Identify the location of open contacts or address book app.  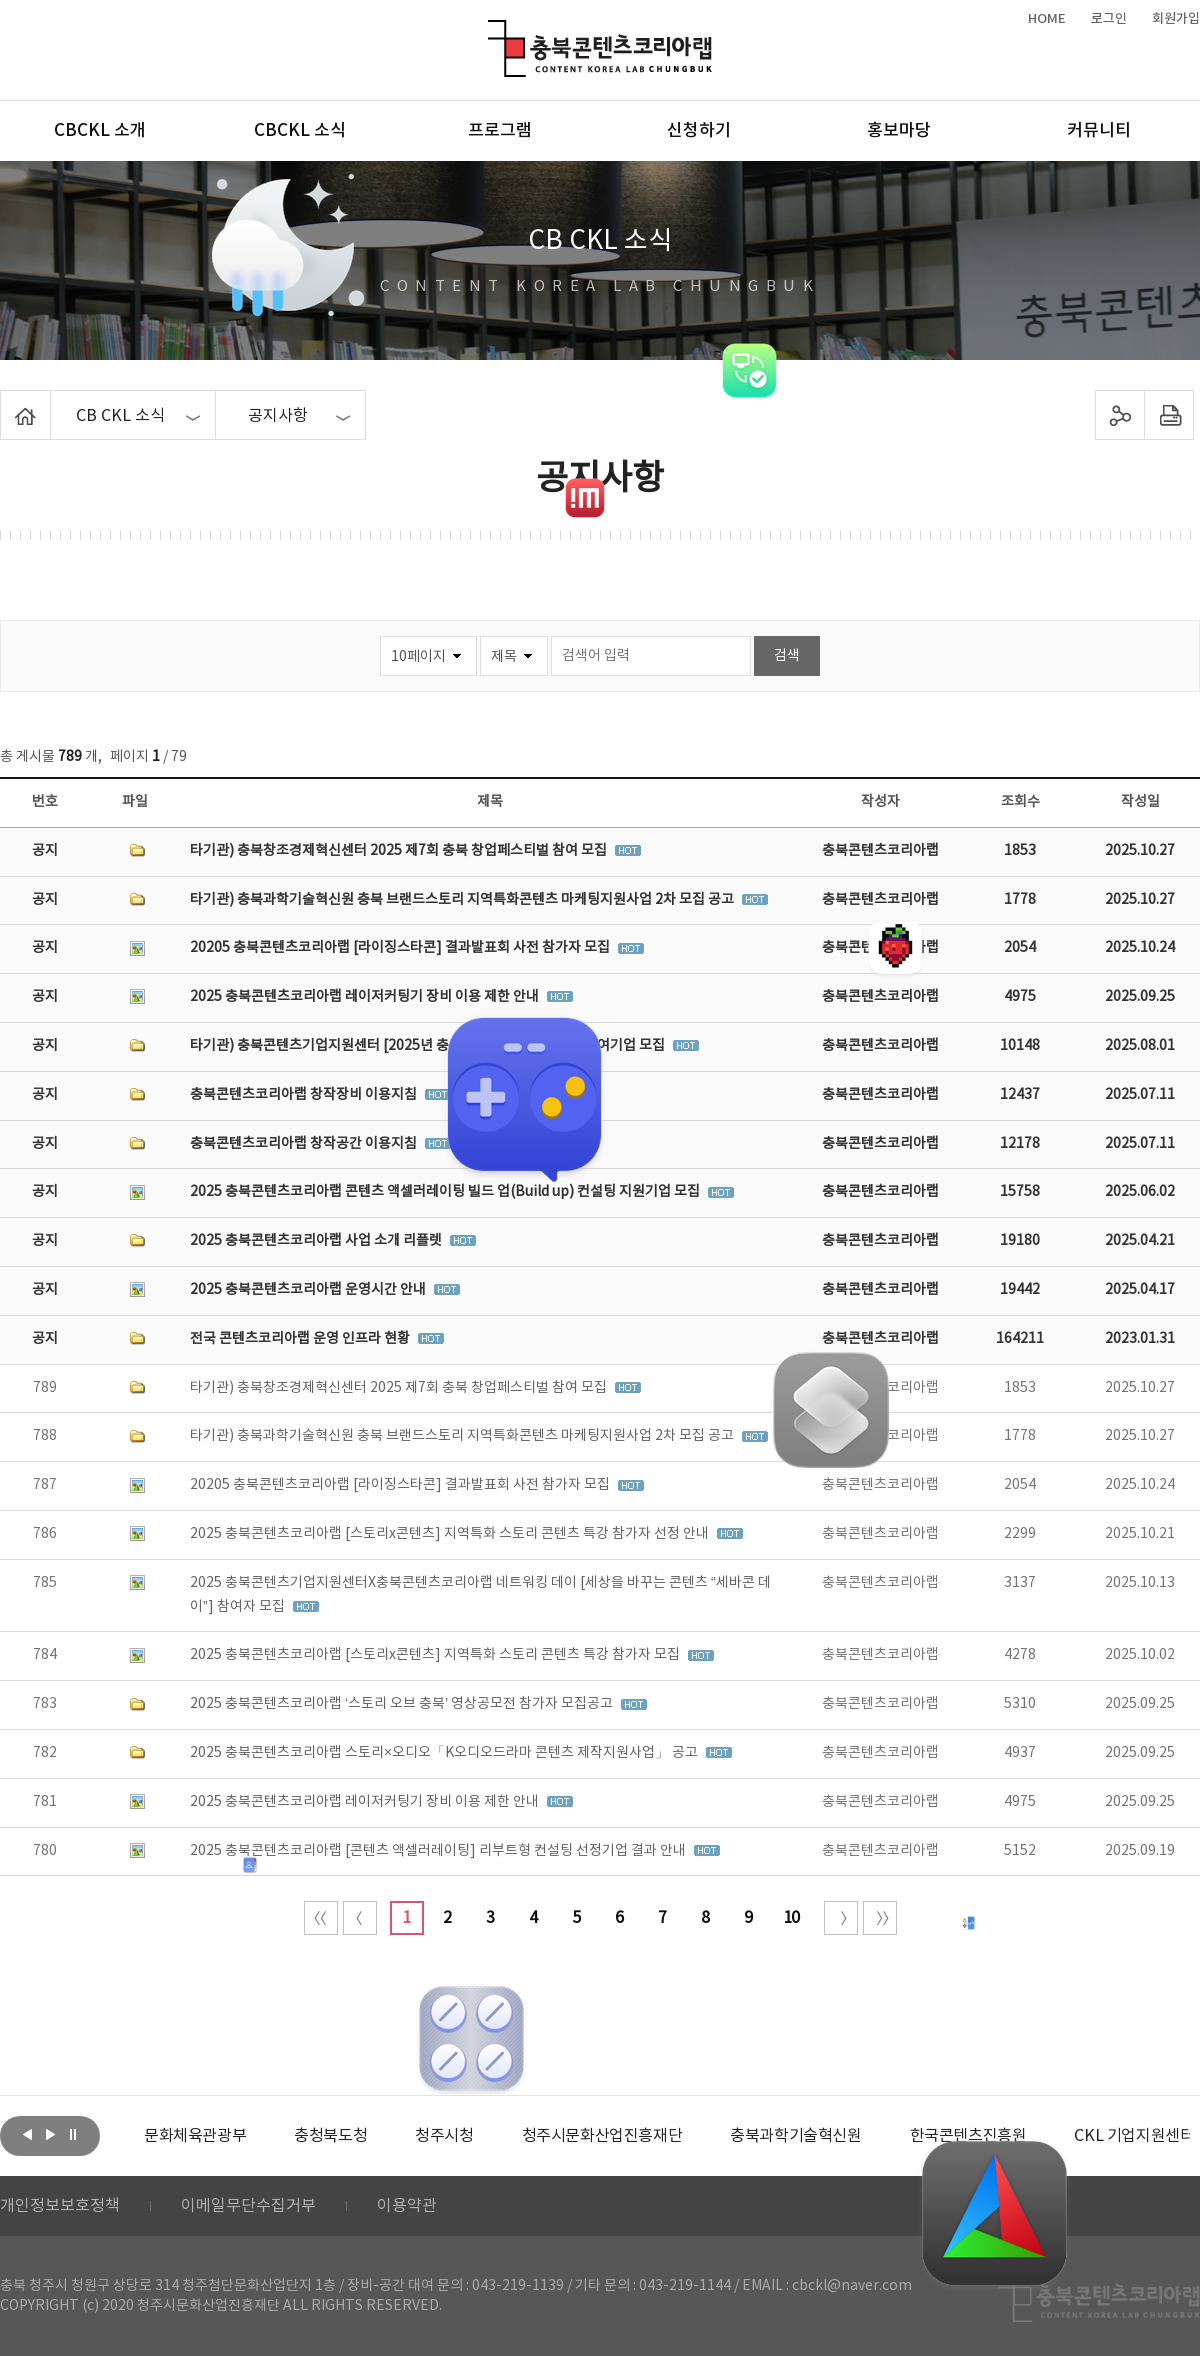
(250, 1865).